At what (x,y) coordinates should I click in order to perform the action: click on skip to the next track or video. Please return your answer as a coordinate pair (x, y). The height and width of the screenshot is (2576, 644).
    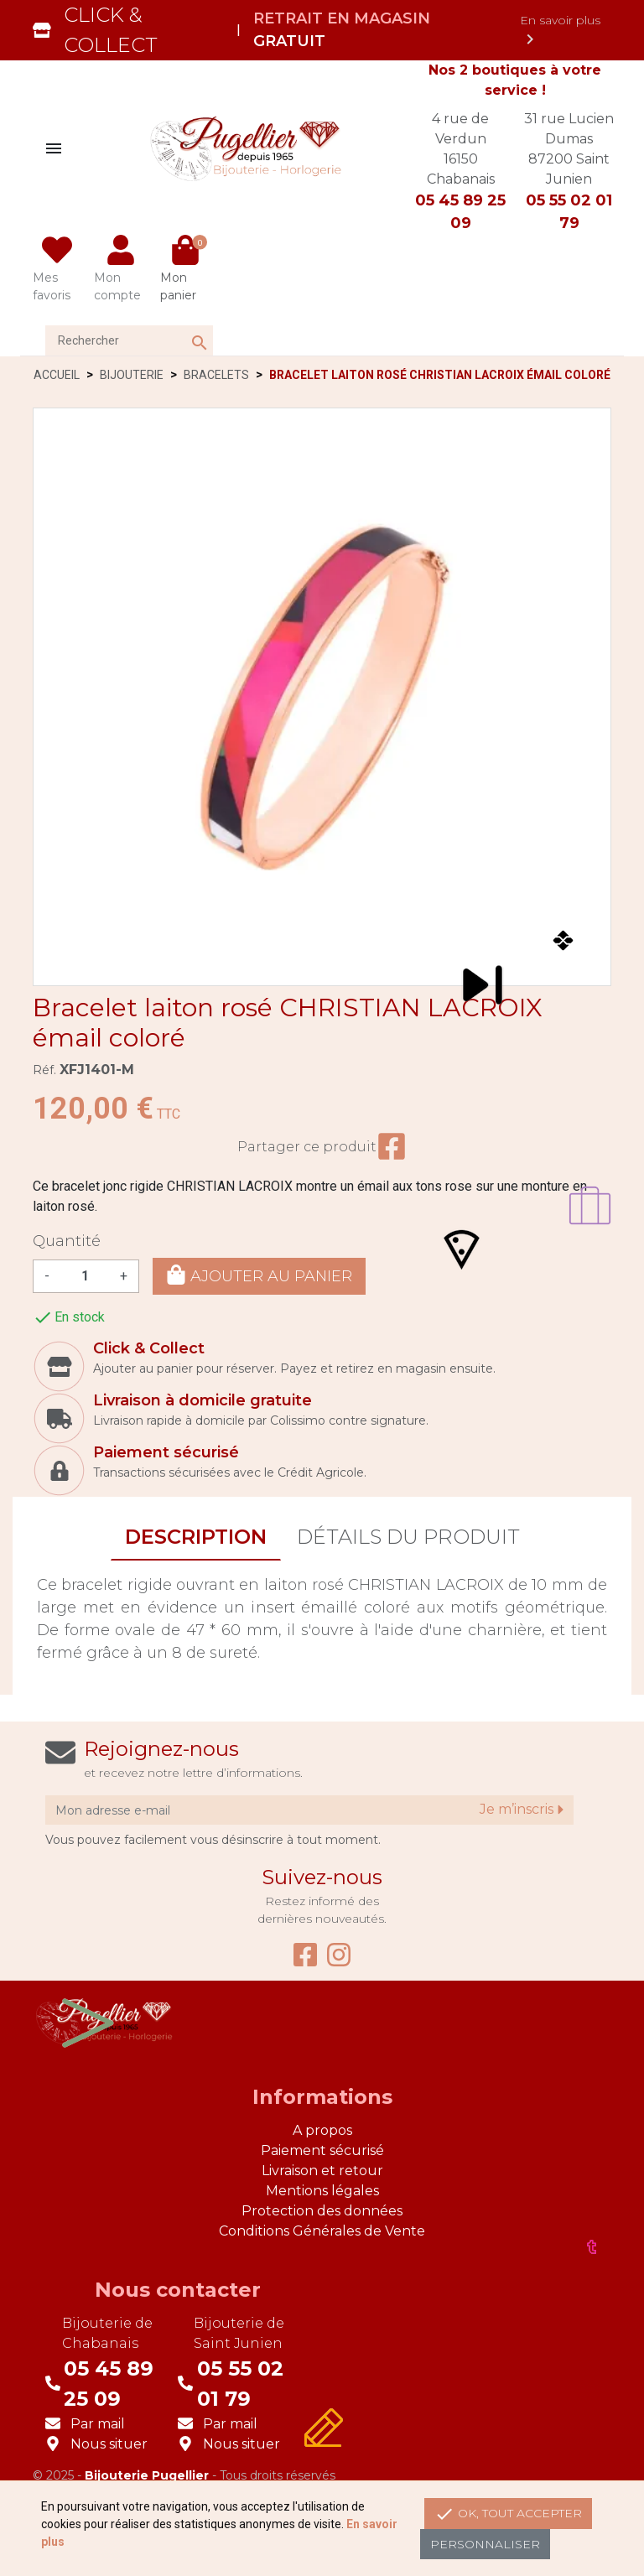
    Looking at the image, I should click on (482, 984).